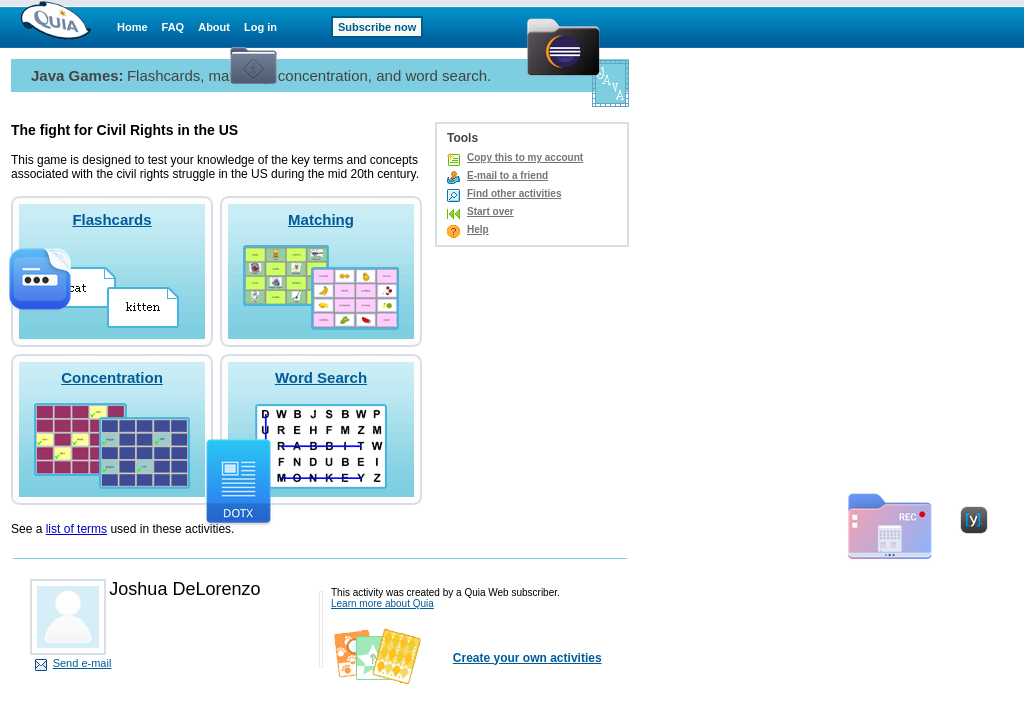 Image resolution: width=1024 pixels, height=720 pixels. I want to click on open login or authentication app, so click(40, 279).